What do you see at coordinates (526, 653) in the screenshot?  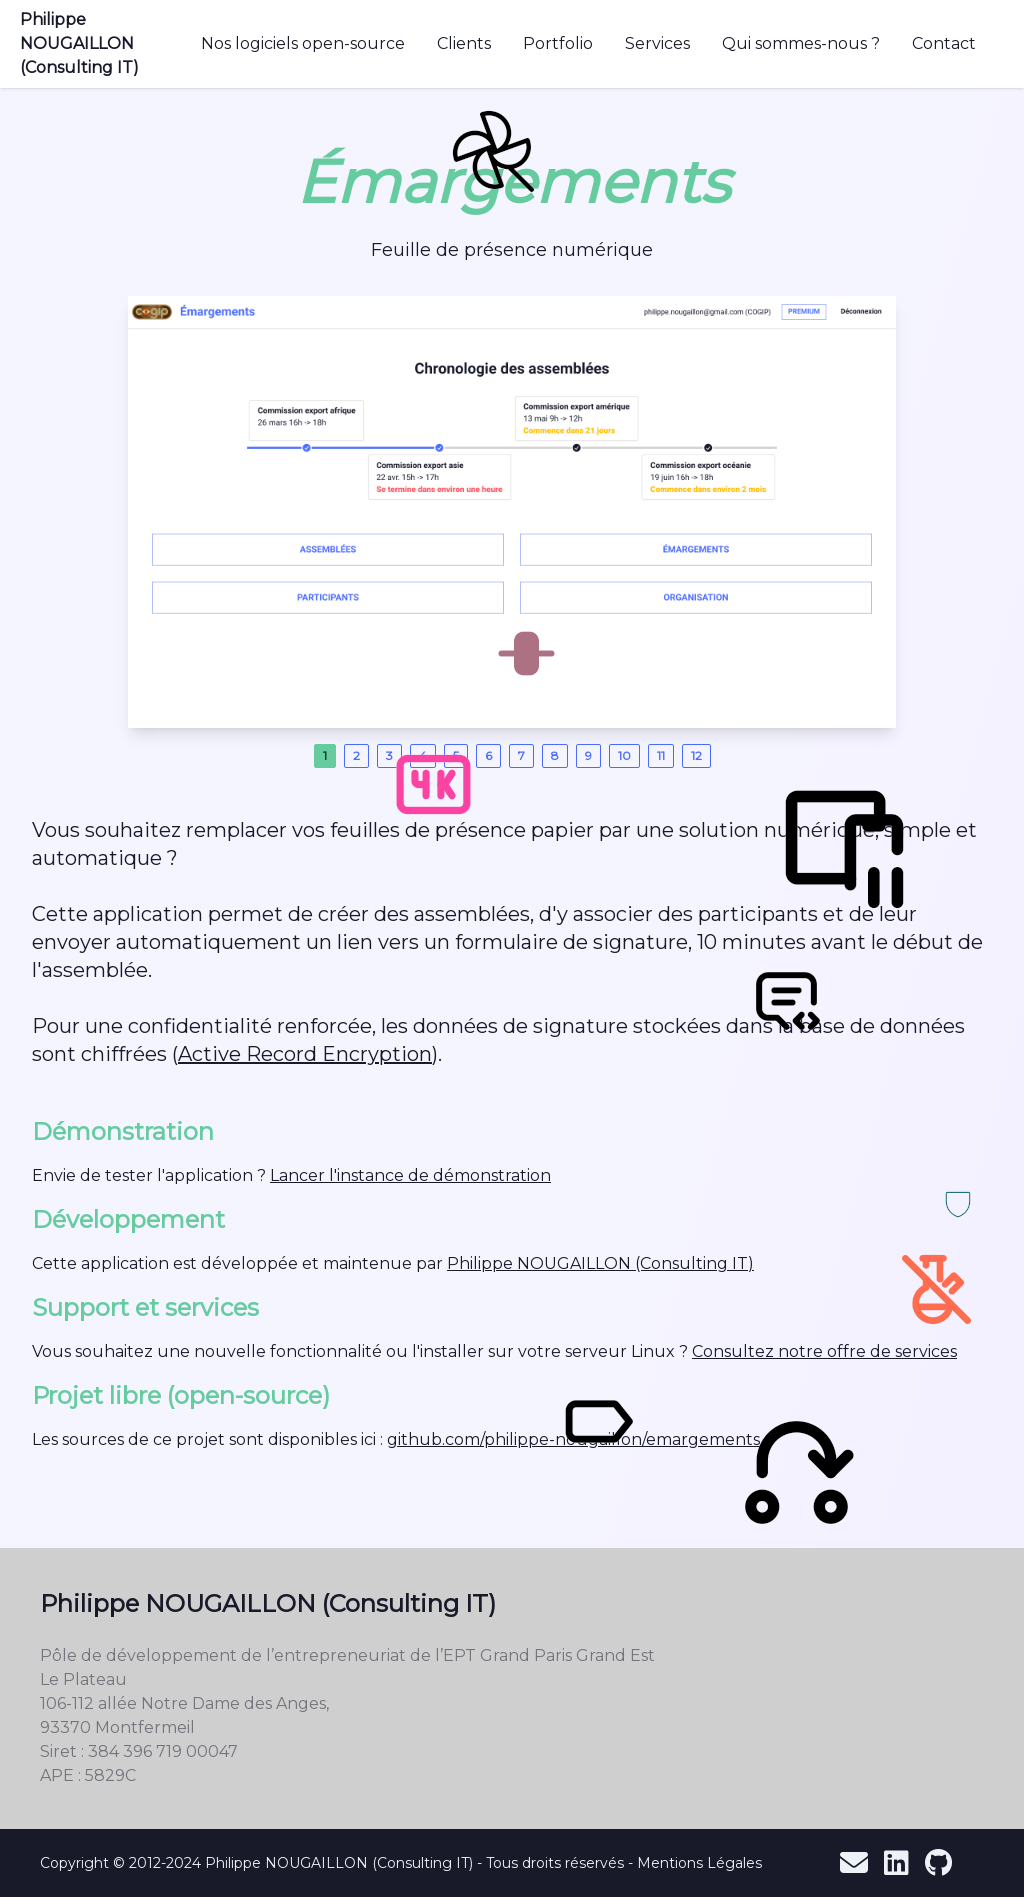 I see `align selected element to vertical center` at bounding box center [526, 653].